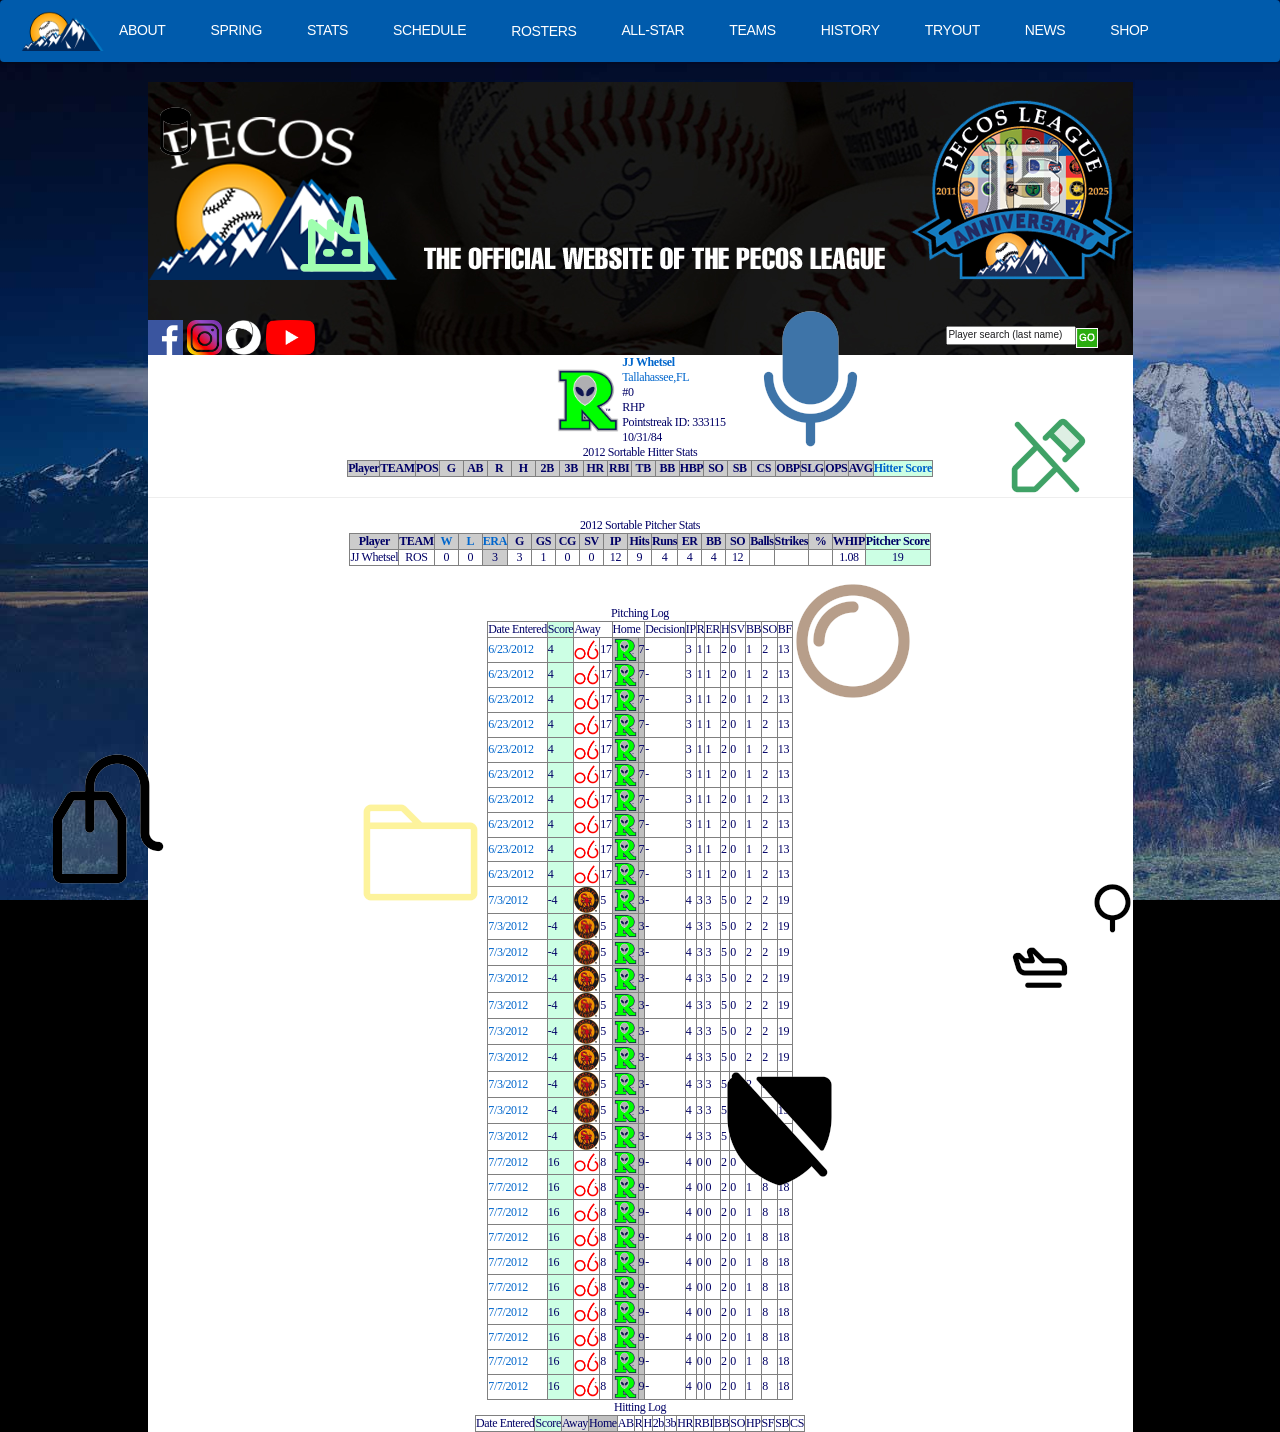  I want to click on access factory or manufacturing settings, so click(338, 234).